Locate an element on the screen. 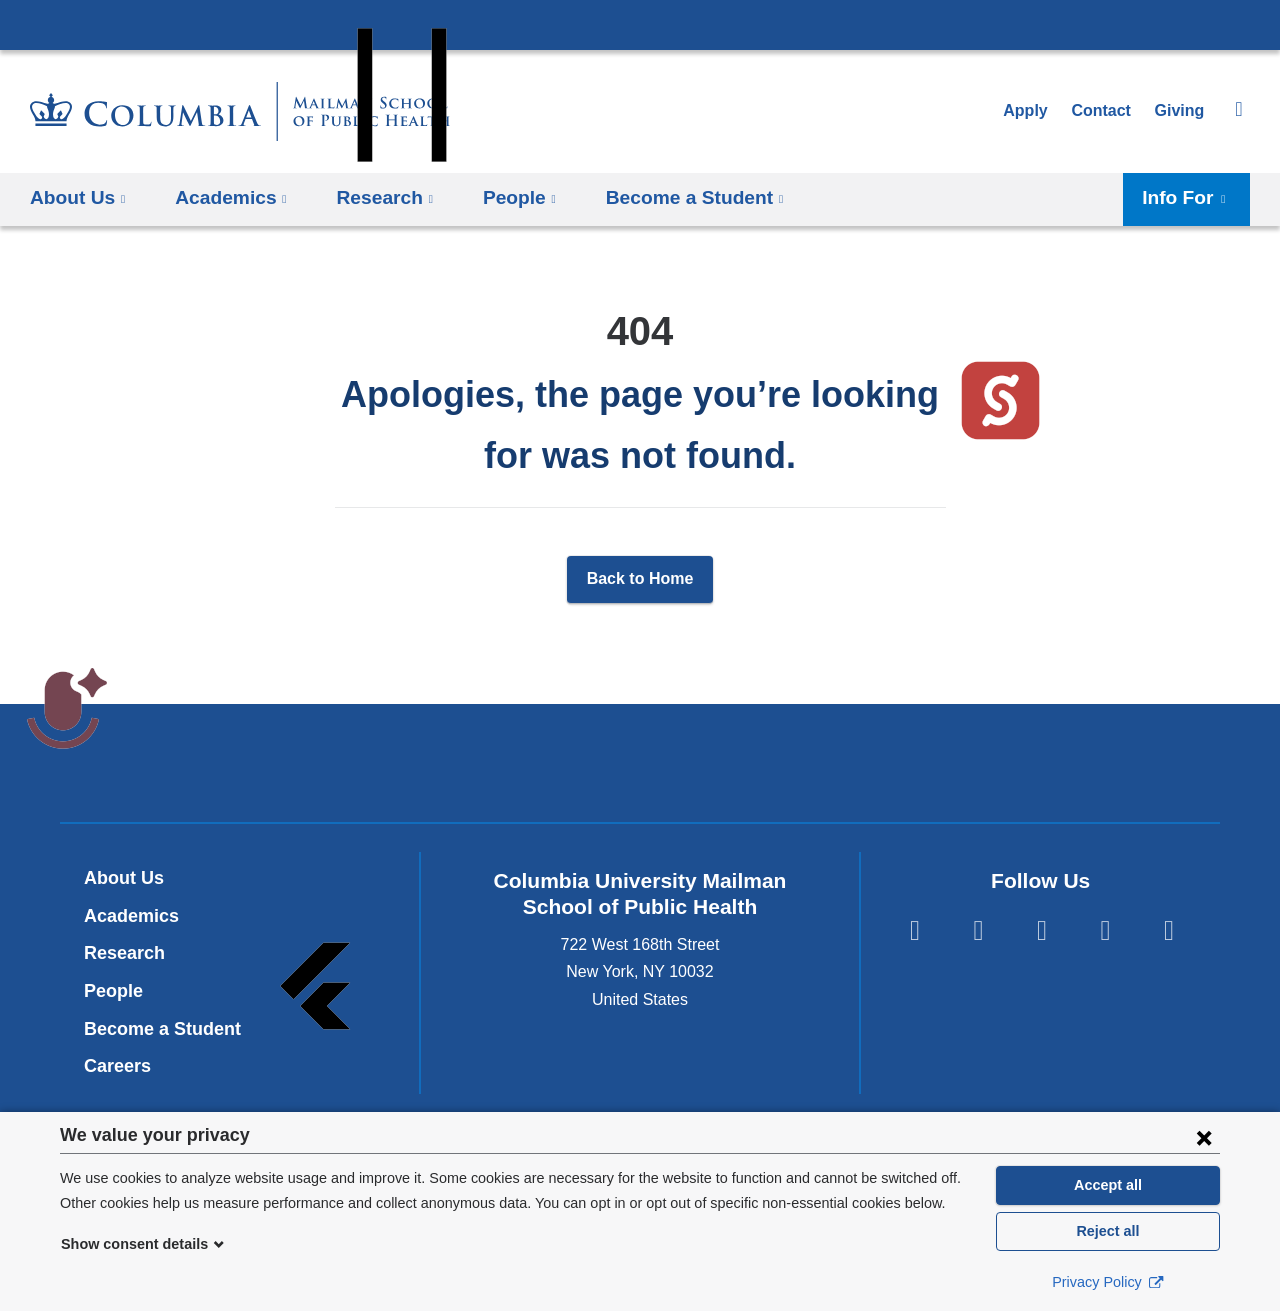  Flutter framework logo is located at coordinates (317, 986).